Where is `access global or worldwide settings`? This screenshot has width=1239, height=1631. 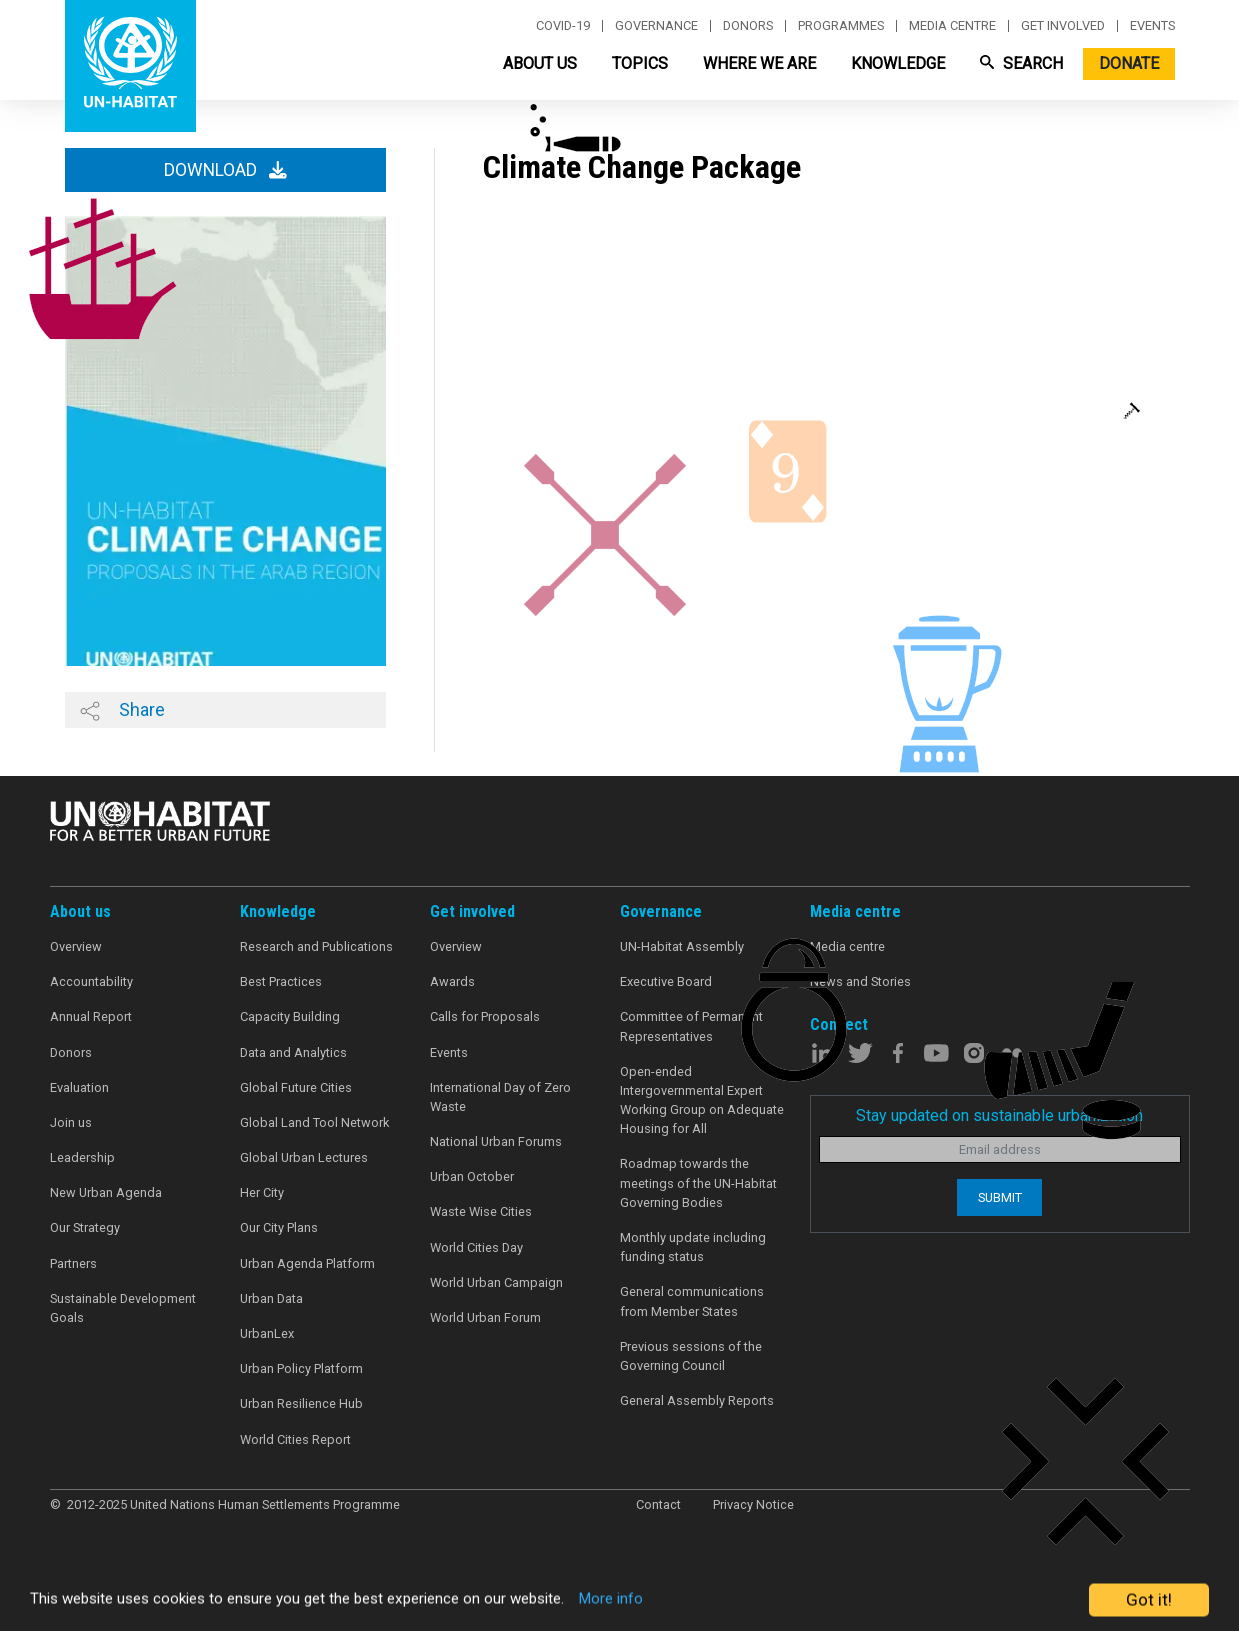 access global or worldwide settings is located at coordinates (794, 1010).